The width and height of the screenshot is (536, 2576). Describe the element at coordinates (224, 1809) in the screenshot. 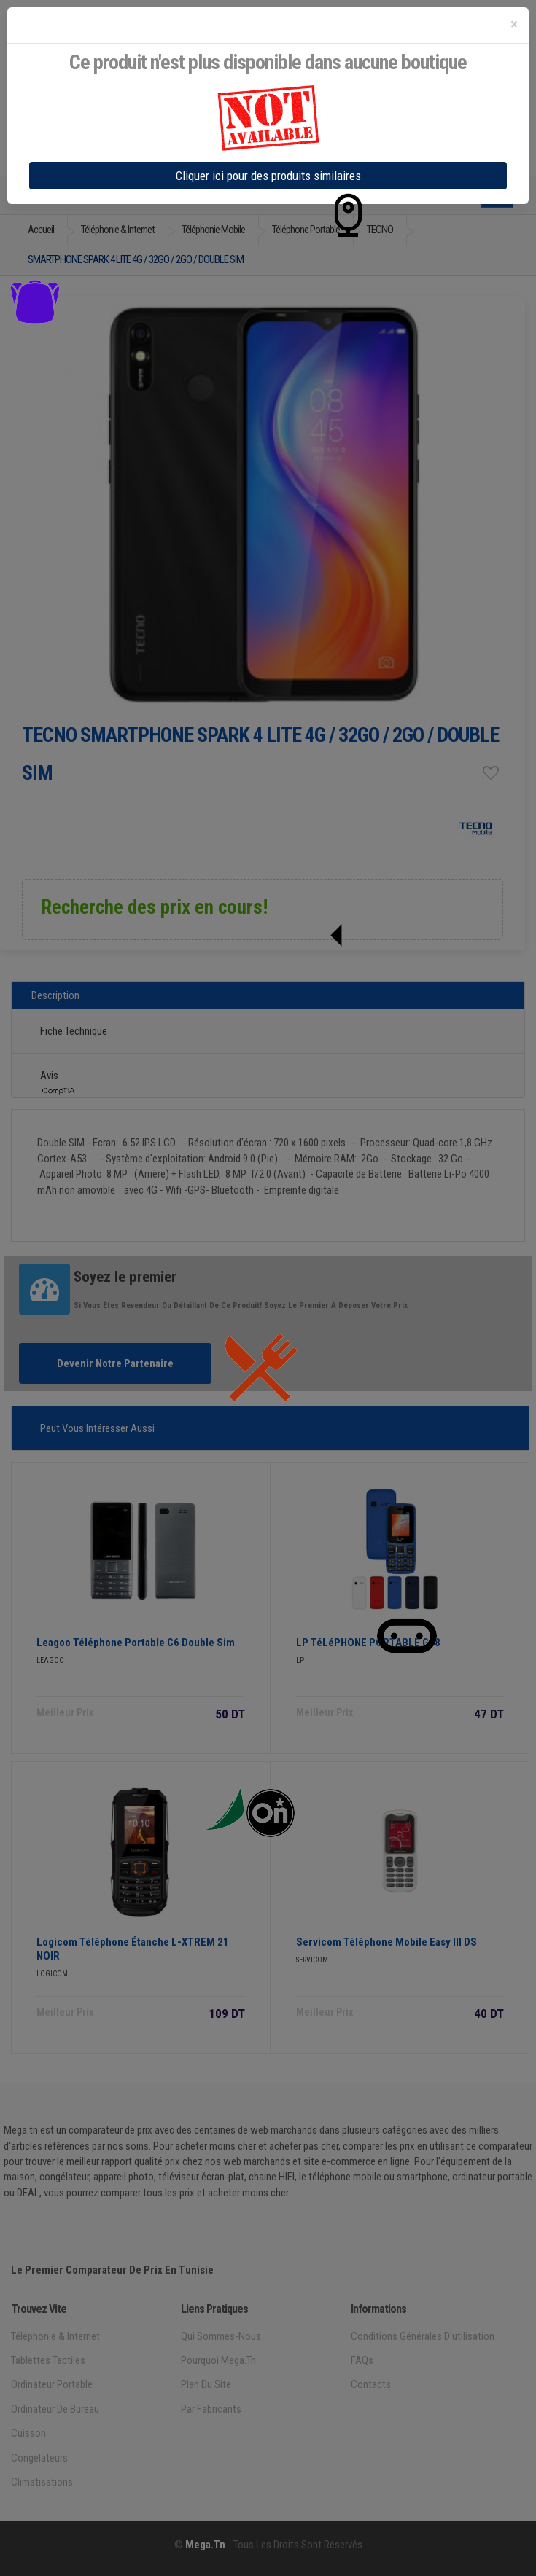

I see `spinnaker continuous delivery platform logo` at that location.